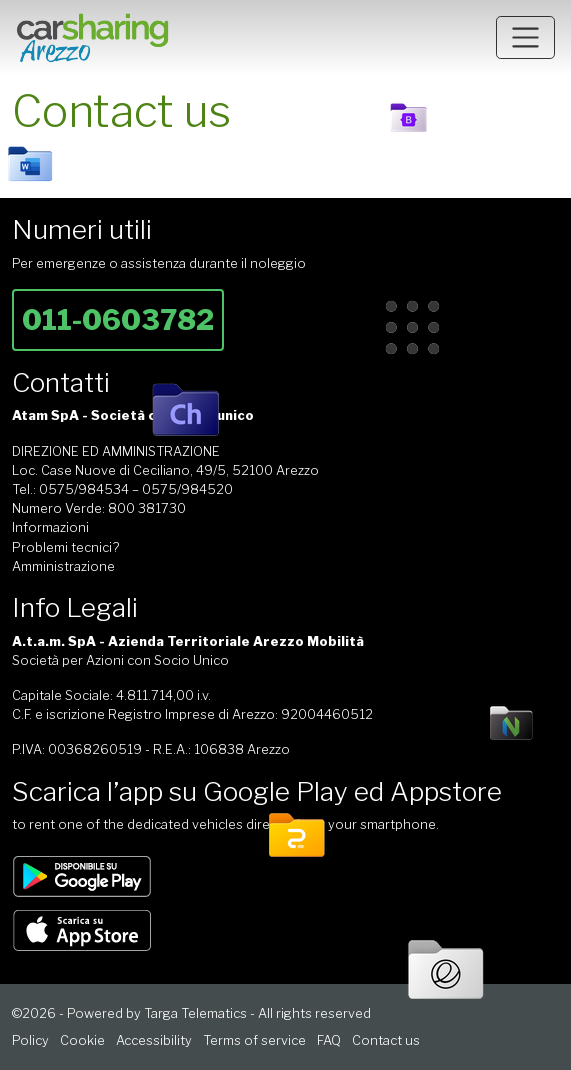 The height and width of the screenshot is (1070, 571). Describe the element at coordinates (511, 724) in the screenshot. I see `open neovim configuration folder` at that location.